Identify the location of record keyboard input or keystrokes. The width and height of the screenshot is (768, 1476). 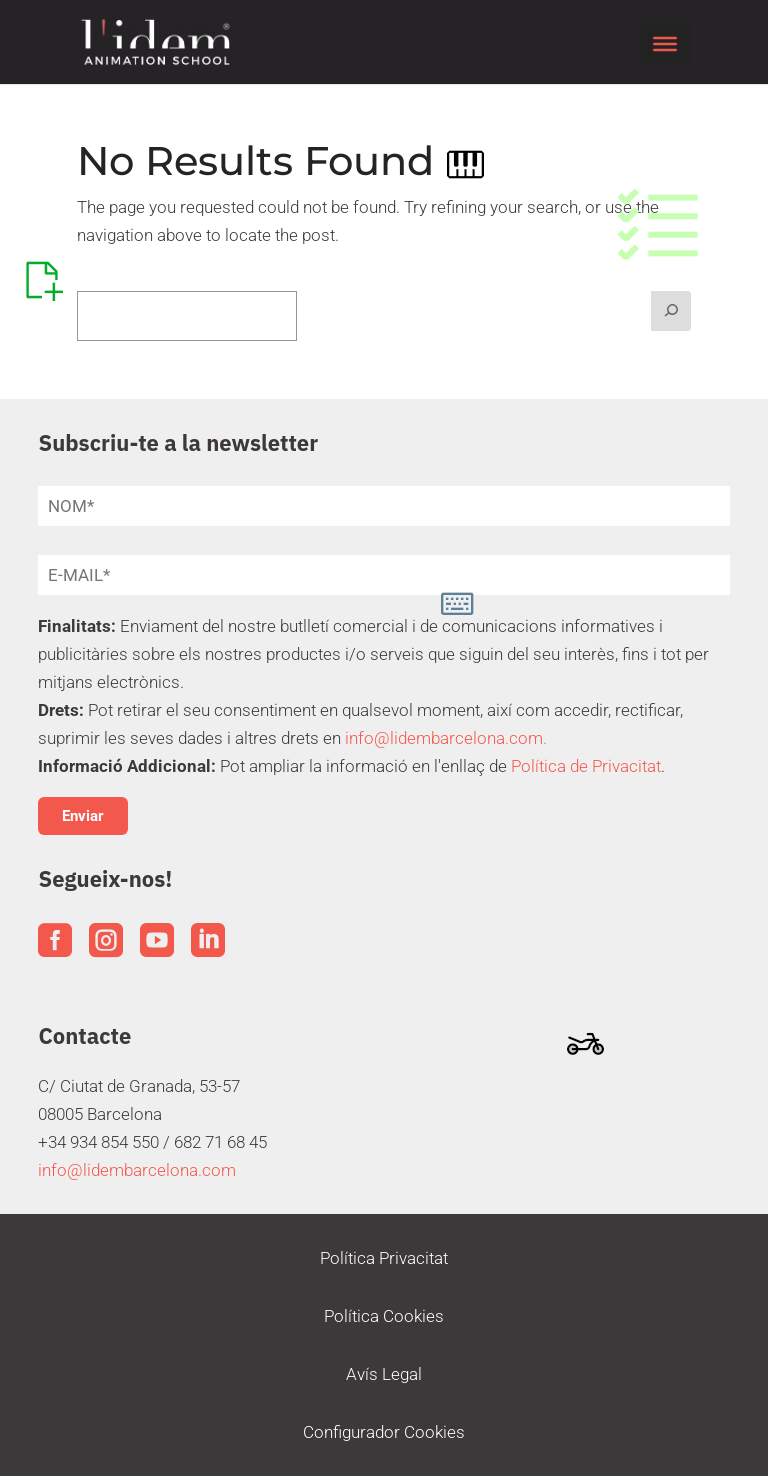
(456, 605).